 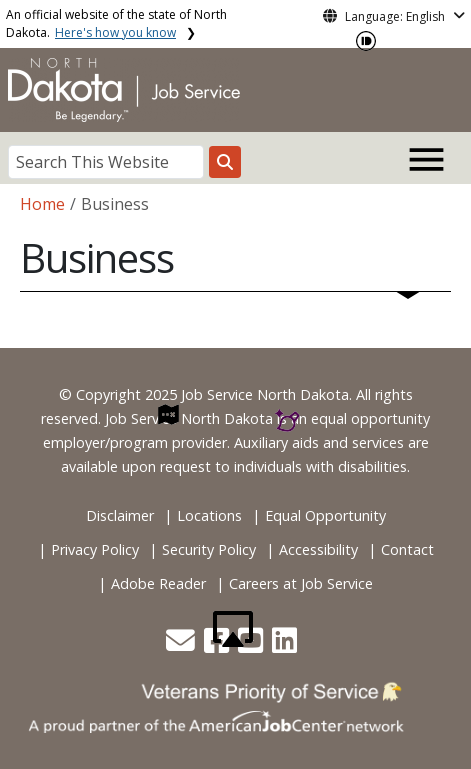 I want to click on stream content to an airplay-enabled device, so click(x=233, y=629).